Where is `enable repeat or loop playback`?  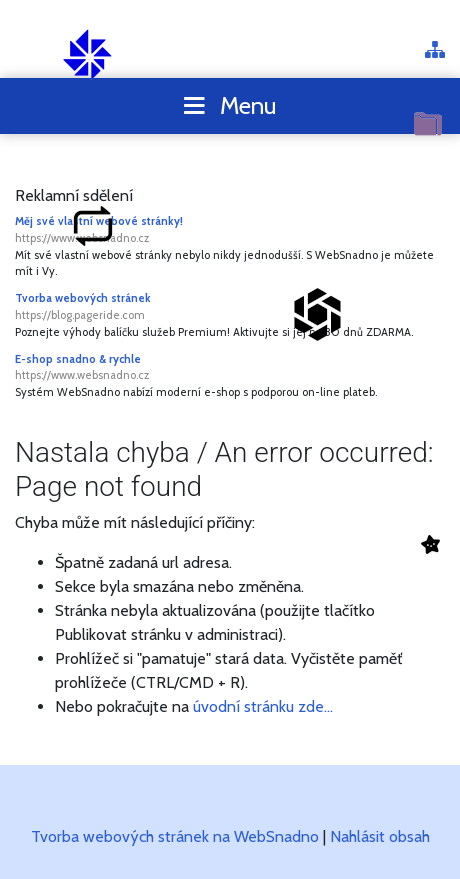 enable repeat or loop playback is located at coordinates (93, 226).